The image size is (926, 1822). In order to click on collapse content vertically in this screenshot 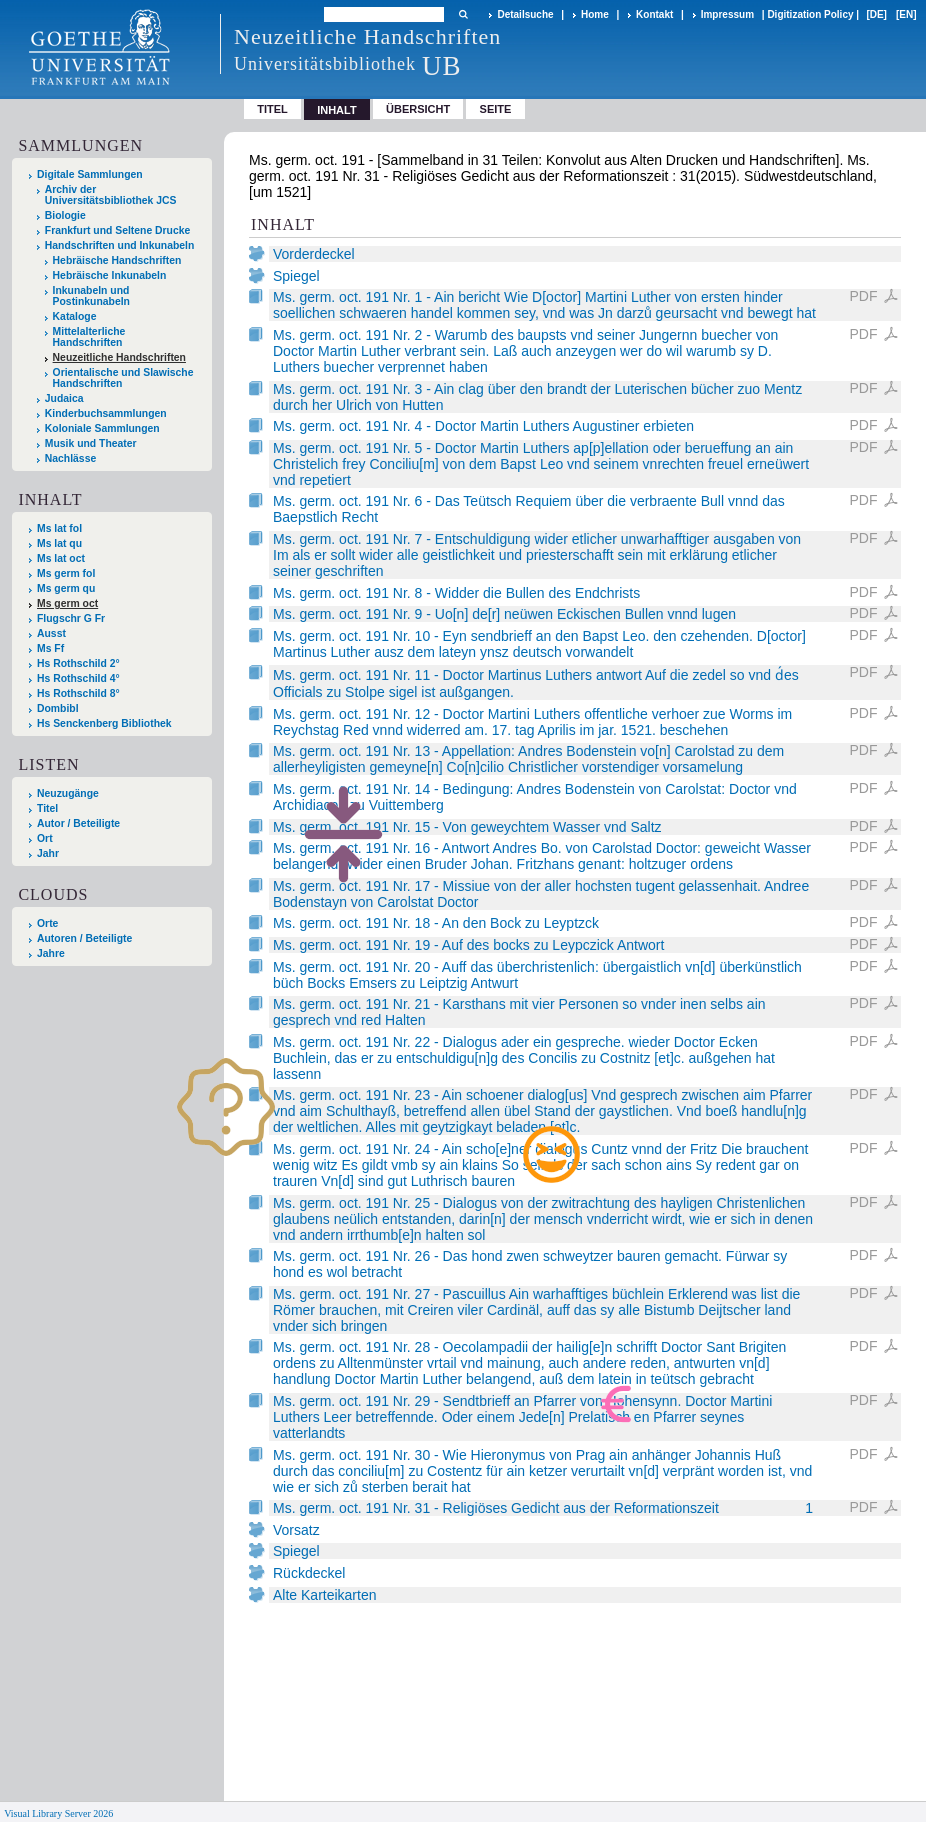, I will do `click(343, 834)`.